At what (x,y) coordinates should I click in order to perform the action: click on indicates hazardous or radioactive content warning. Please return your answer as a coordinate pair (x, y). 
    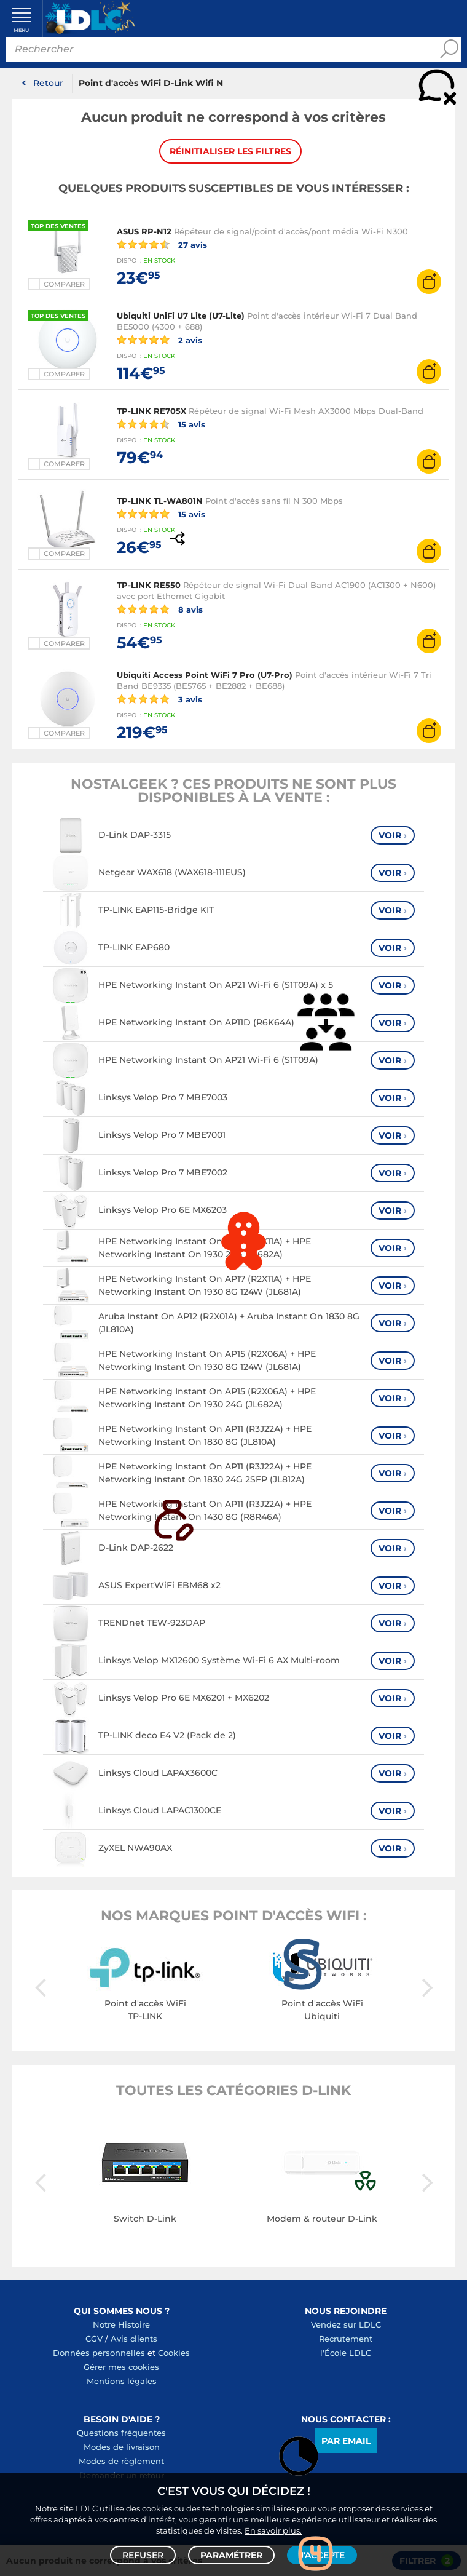
    Looking at the image, I should click on (365, 2181).